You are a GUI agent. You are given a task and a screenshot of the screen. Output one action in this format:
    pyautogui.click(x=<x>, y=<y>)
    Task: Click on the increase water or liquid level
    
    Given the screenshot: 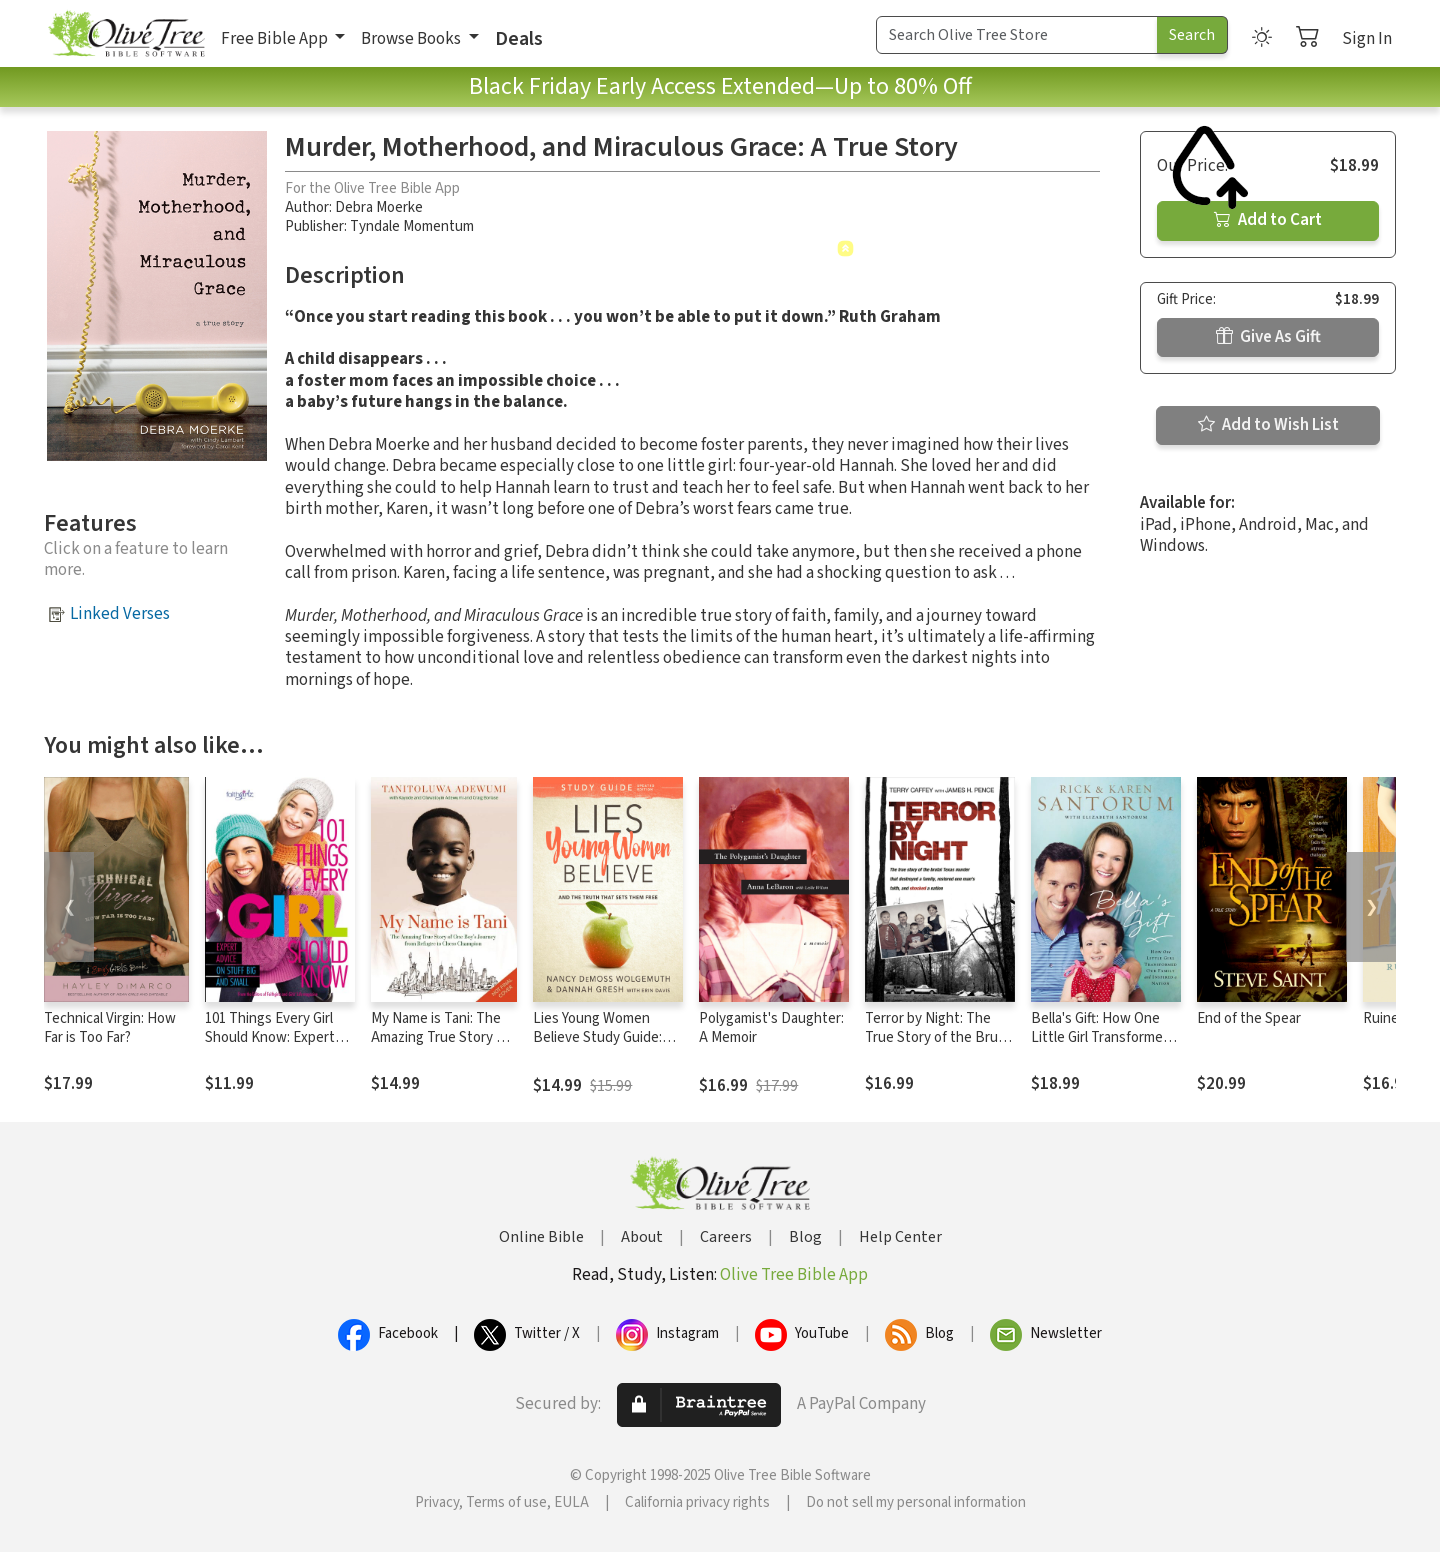 What is the action you would take?
    pyautogui.click(x=1204, y=165)
    